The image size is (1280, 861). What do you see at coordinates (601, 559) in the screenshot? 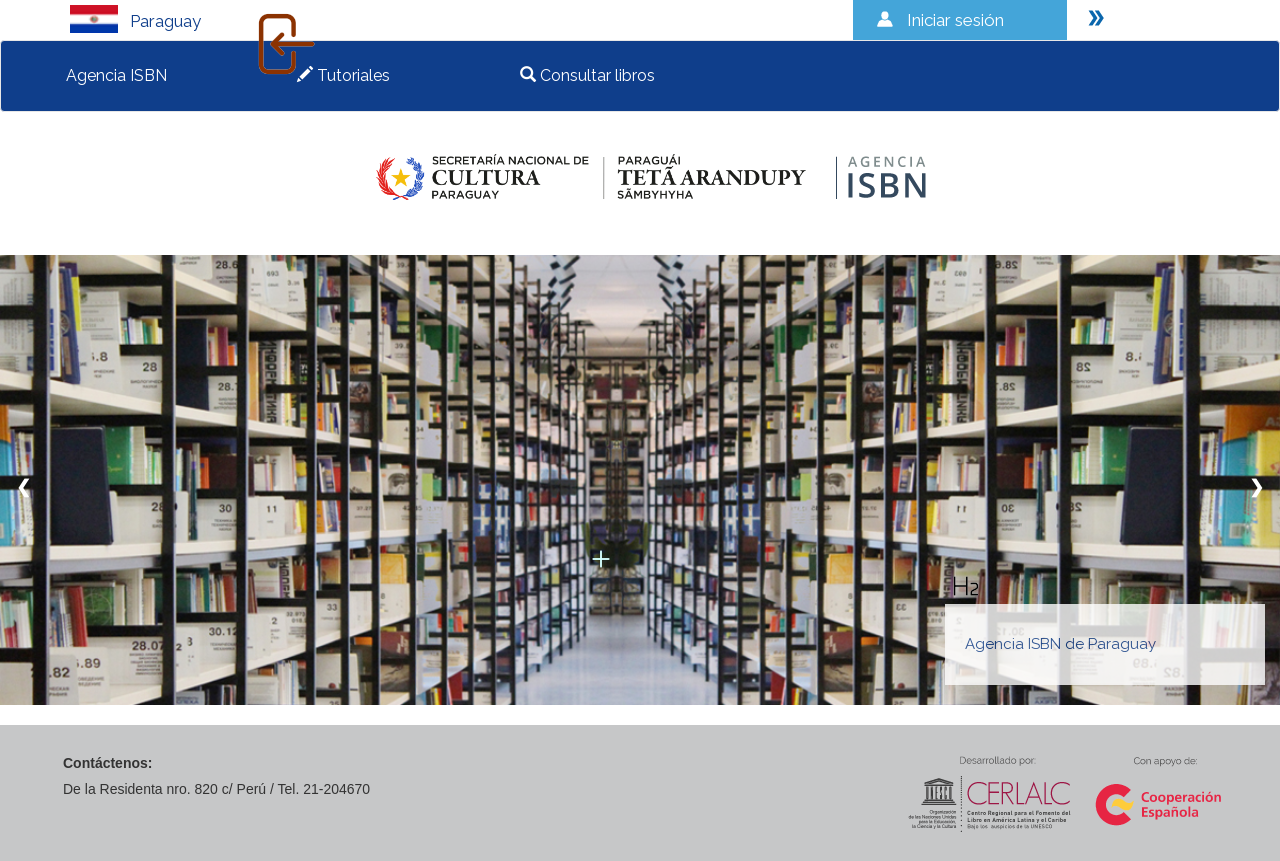
I see `add a new item` at bounding box center [601, 559].